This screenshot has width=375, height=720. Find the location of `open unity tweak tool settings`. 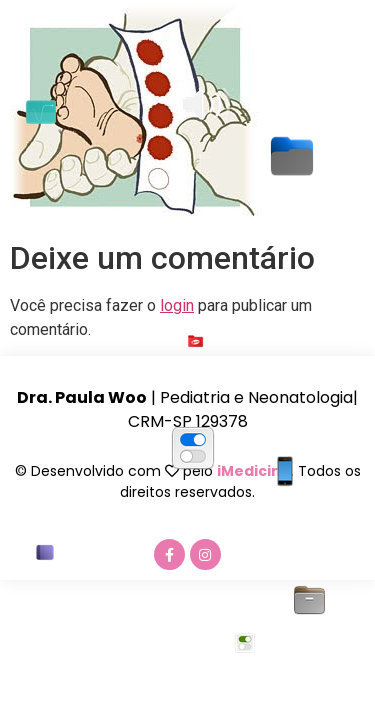

open unity tweak tool settings is located at coordinates (193, 448).